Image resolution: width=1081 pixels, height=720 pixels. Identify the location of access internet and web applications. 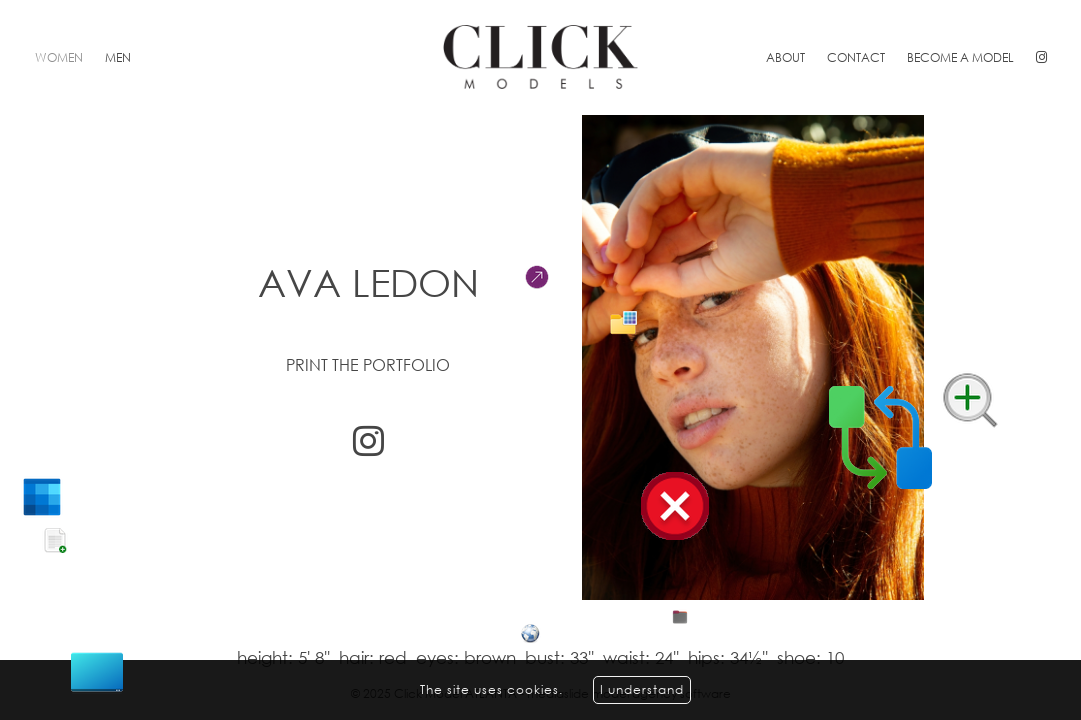
(530, 633).